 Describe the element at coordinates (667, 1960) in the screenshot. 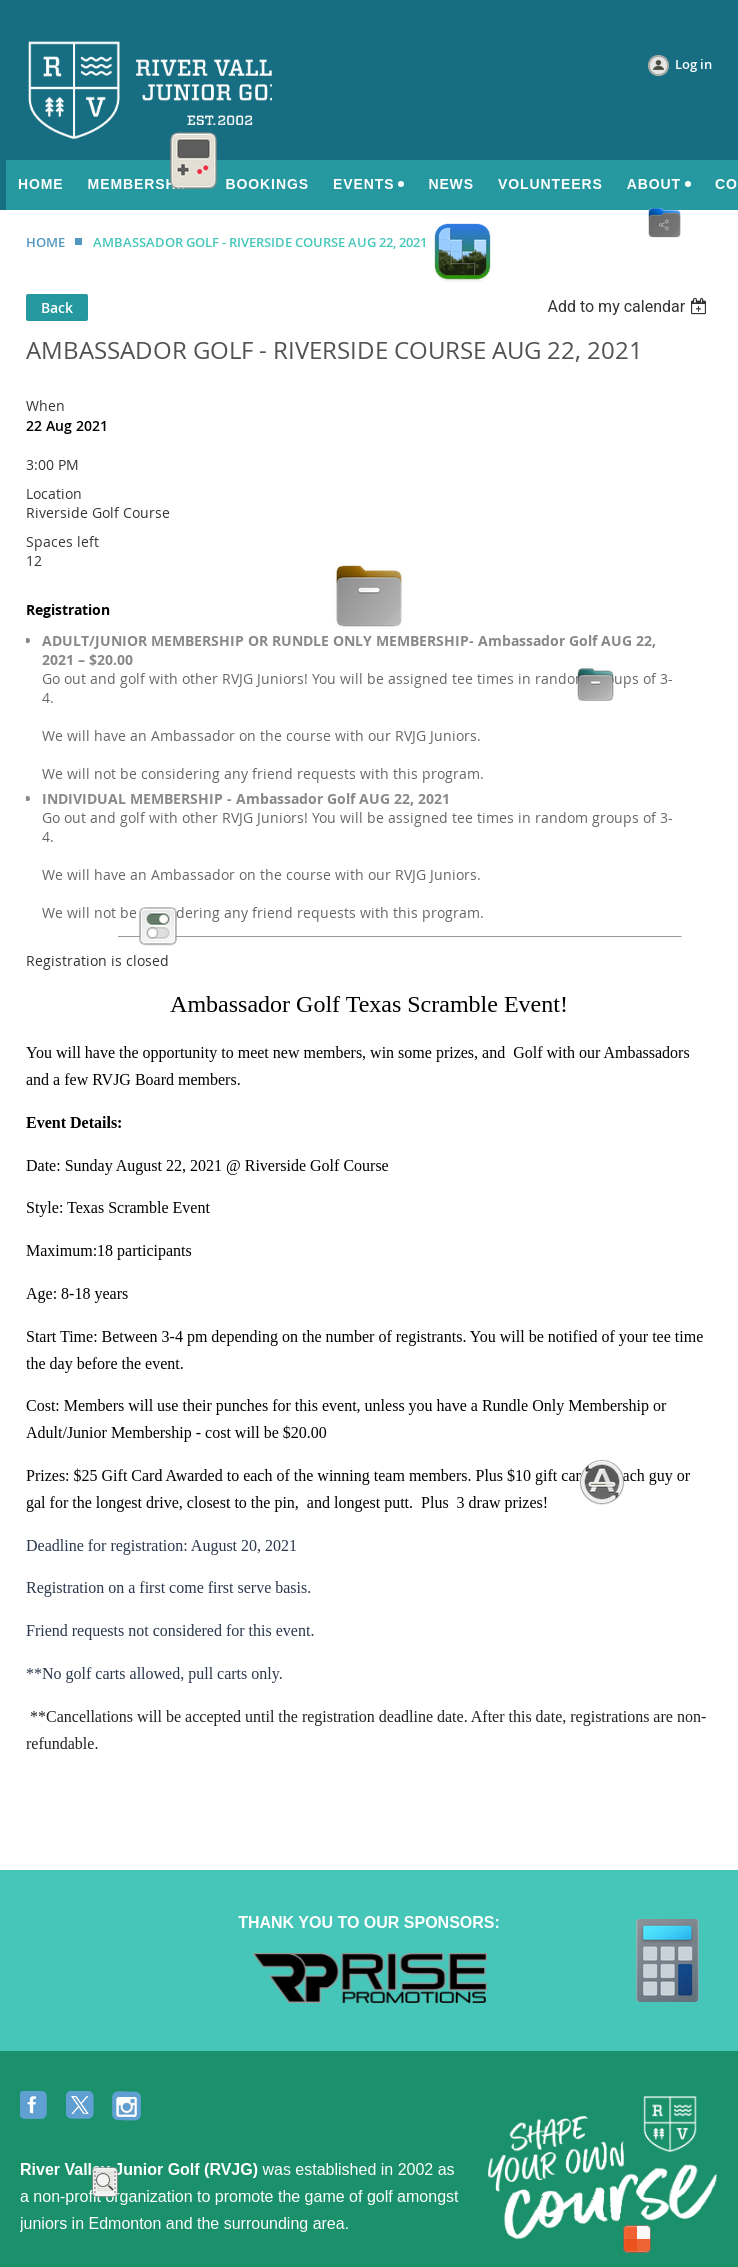

I see `open the calculator app` at that location.